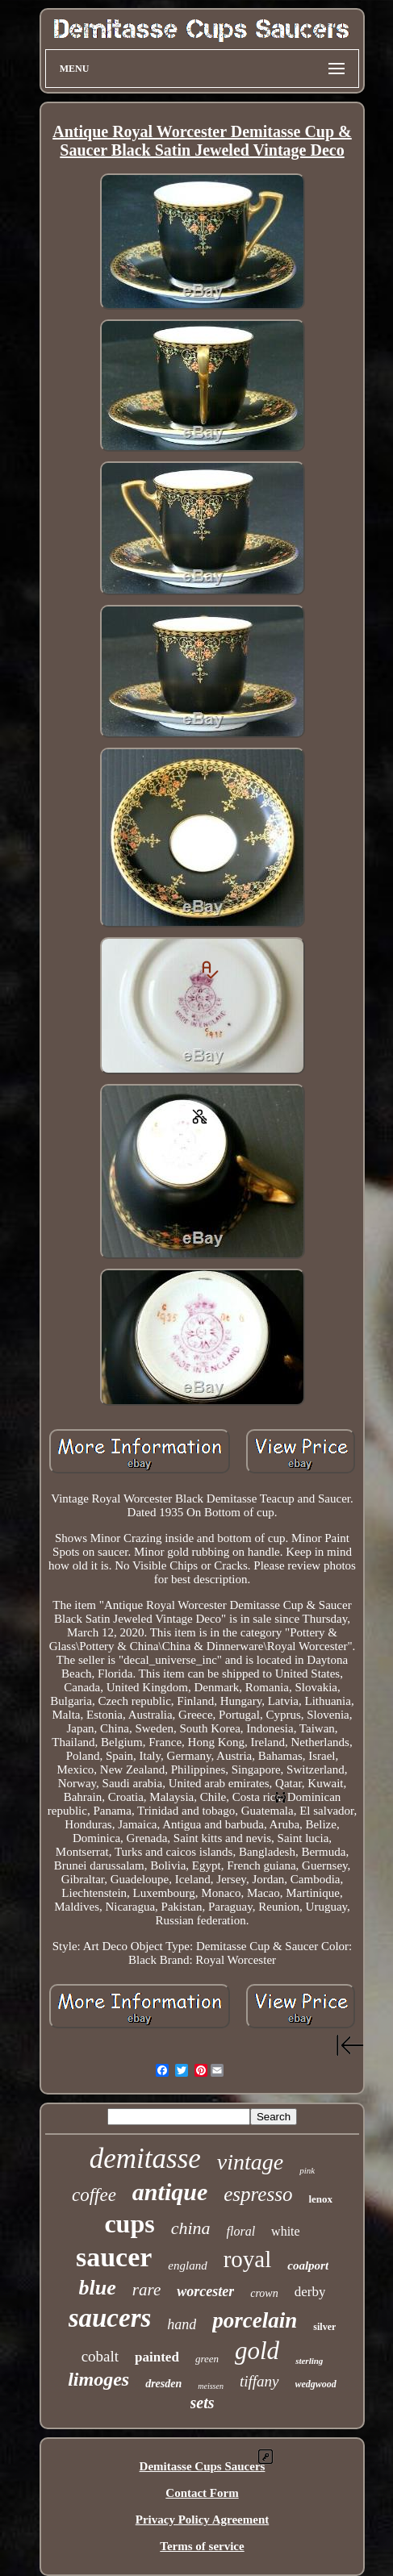 This screenshot has height=2576, width=393. What do you see at coordinates (199, 1116) in the screenshot?
I see `disable site structure view` at bounding box center [199, 1116].